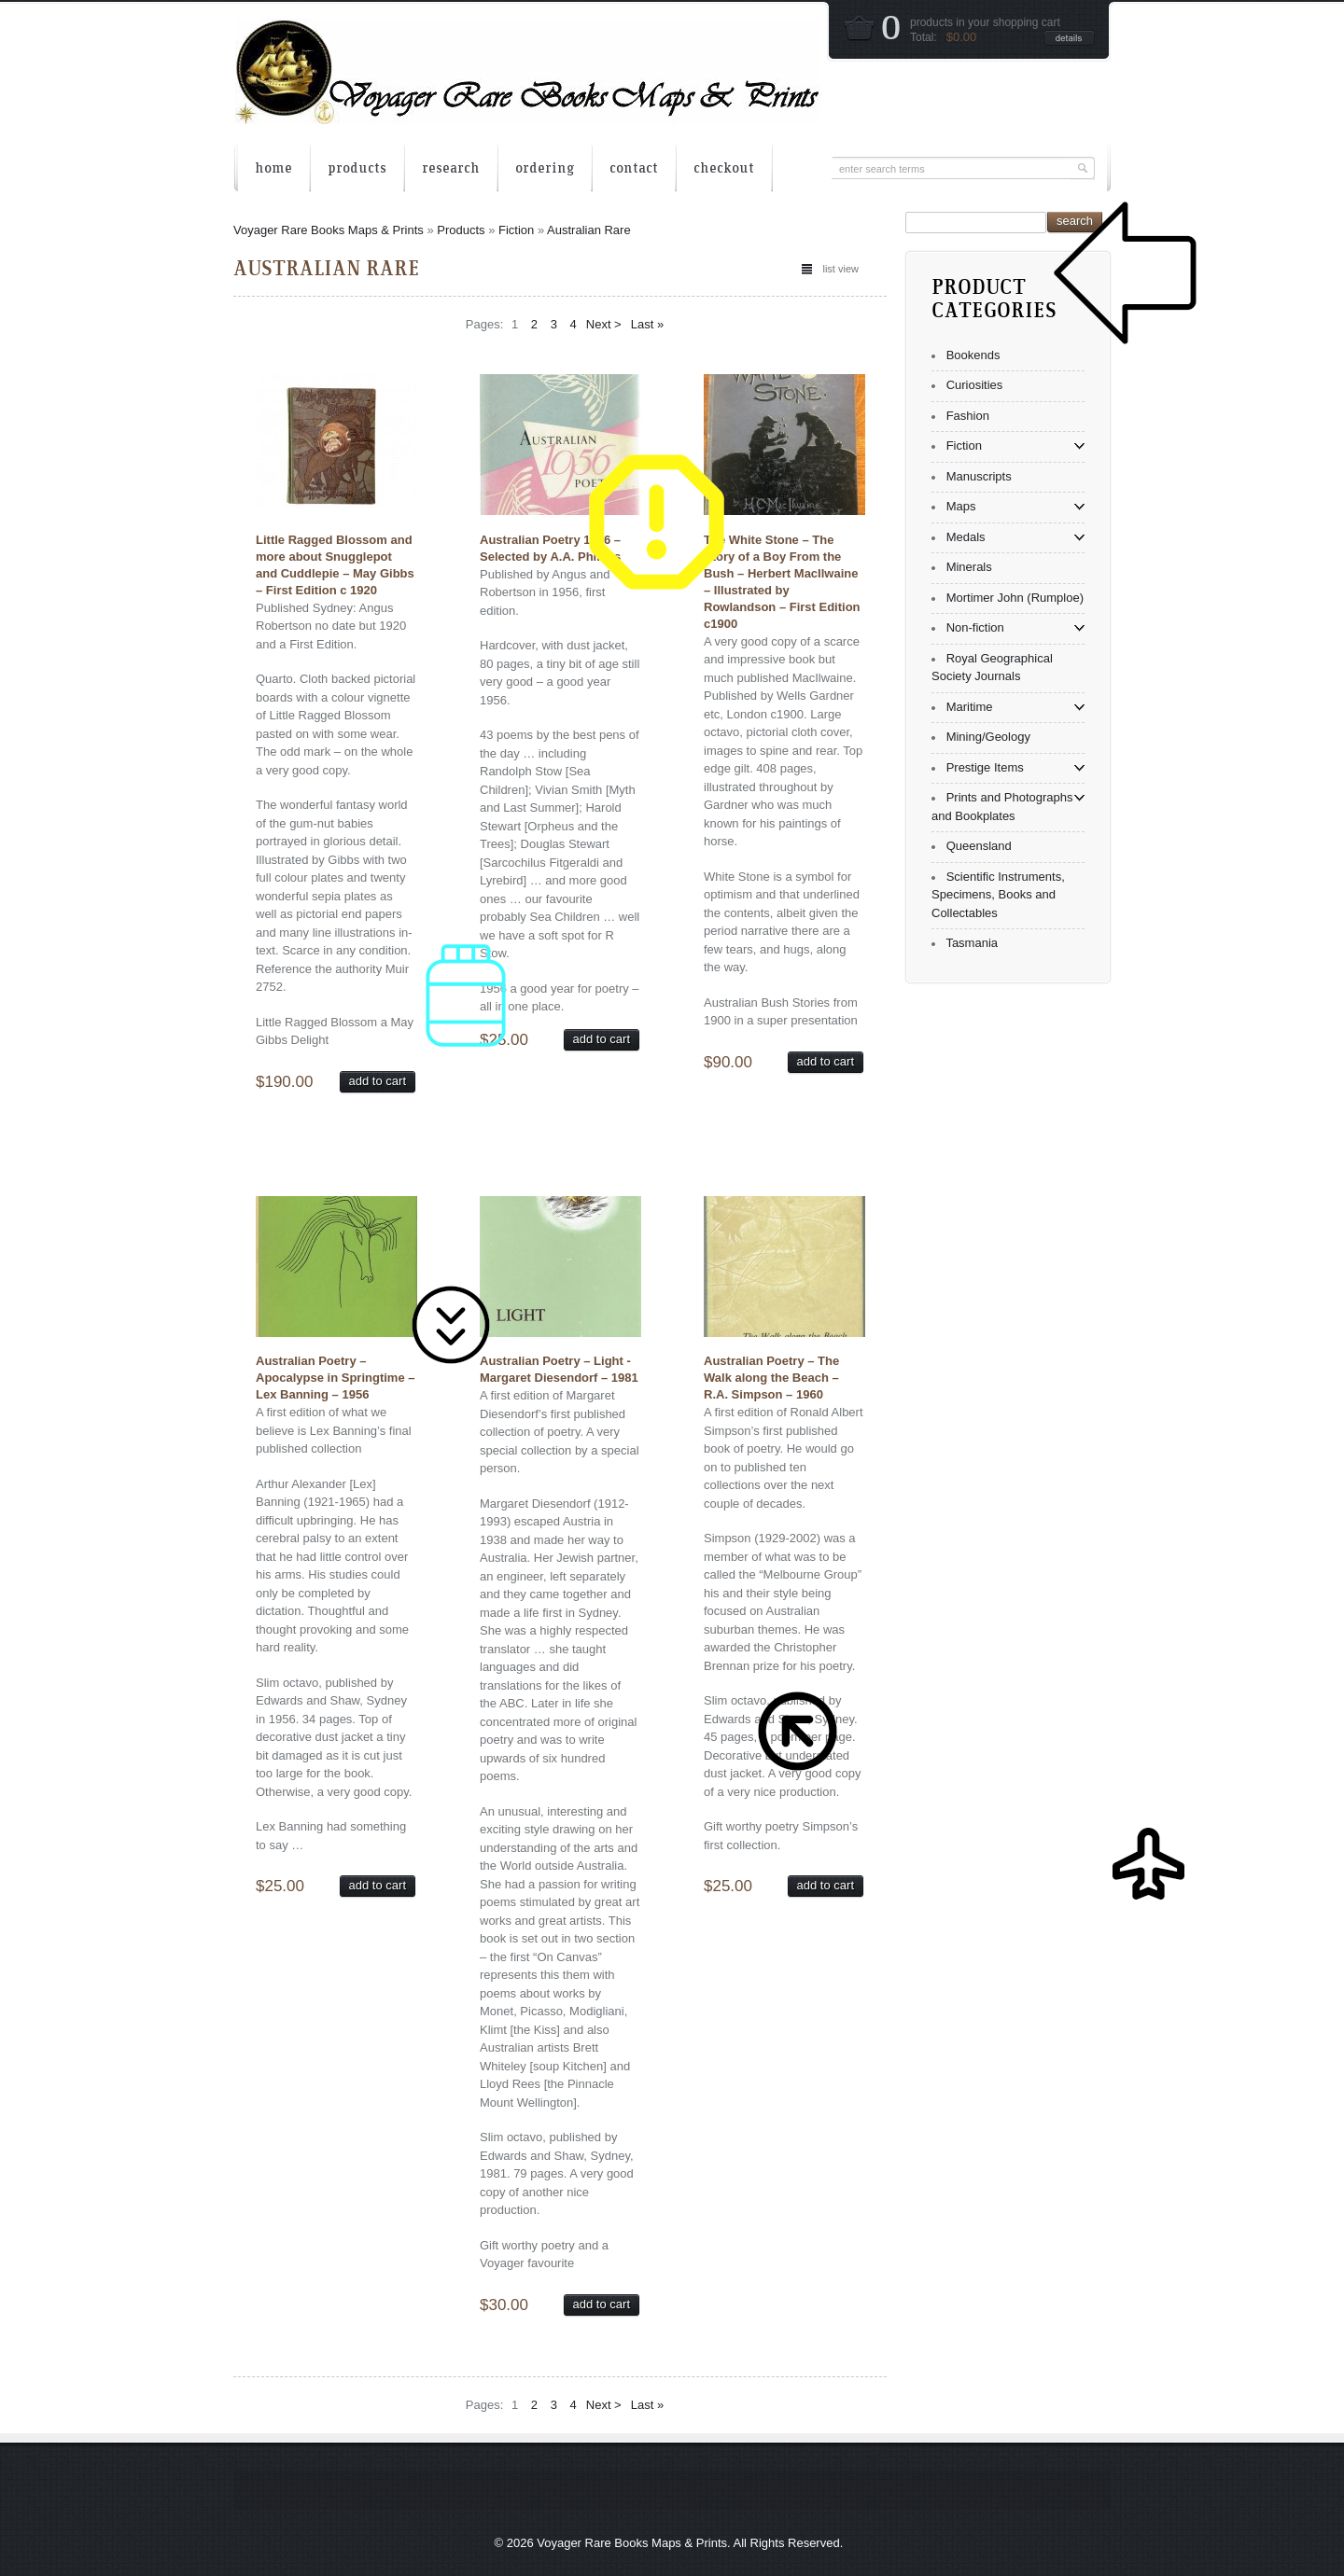 The width and height of the screenshot is (1344, 2576). Describe the element at coordinates (1148, 1863) in the screenshot. I see `enable airplane mode` at that location.